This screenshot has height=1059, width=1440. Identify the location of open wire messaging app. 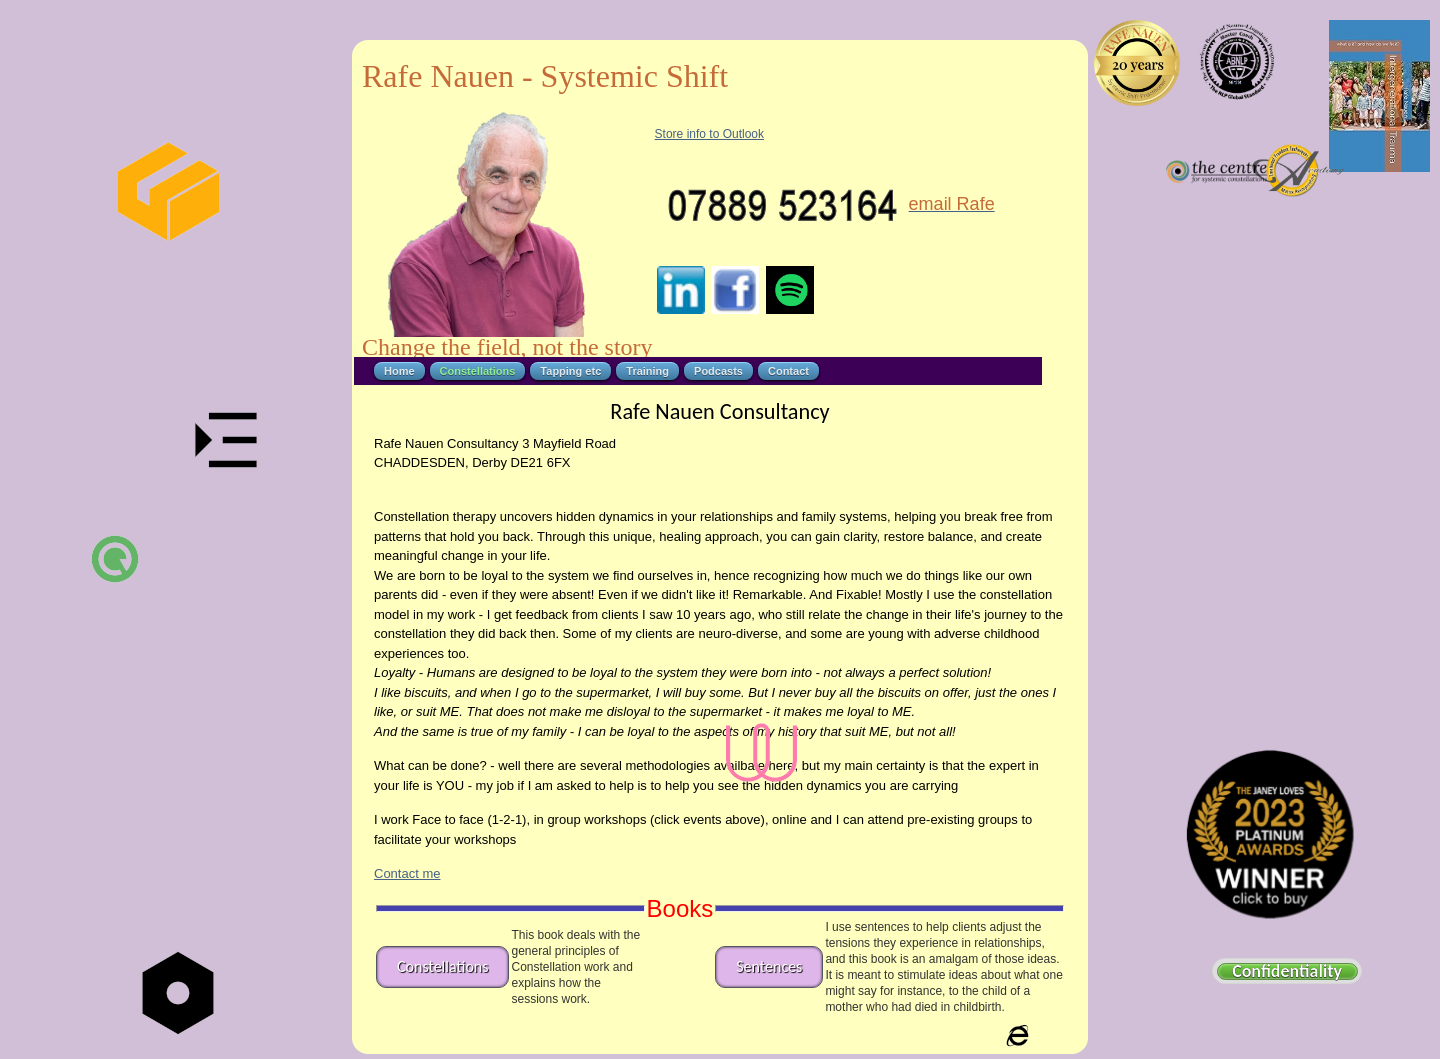
(761, 752).